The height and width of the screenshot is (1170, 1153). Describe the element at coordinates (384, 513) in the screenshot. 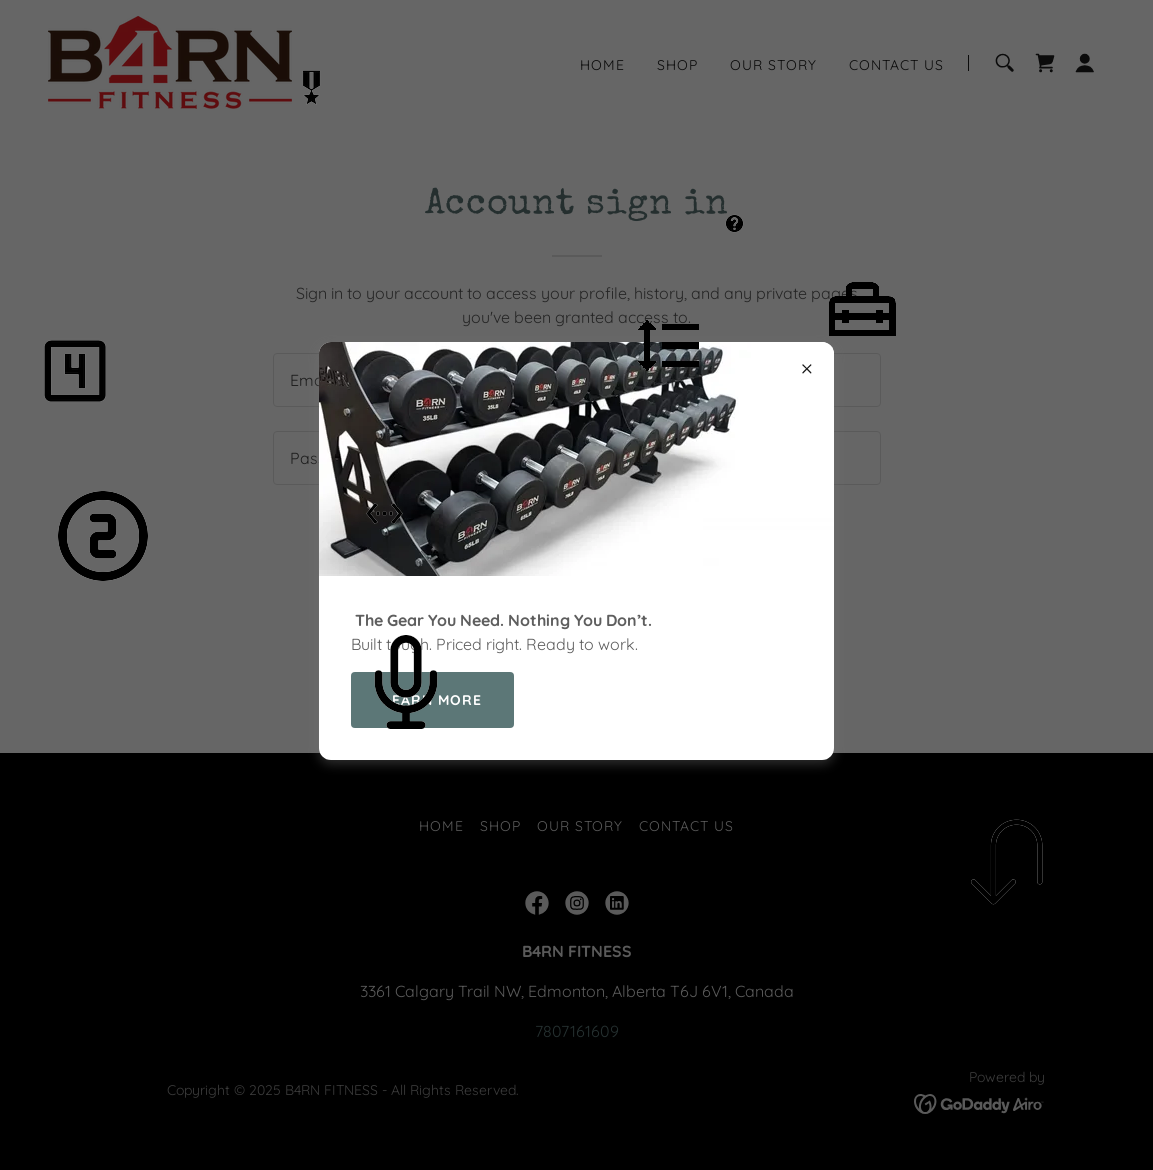

I see `access ethernet or wired network settings` at that location.